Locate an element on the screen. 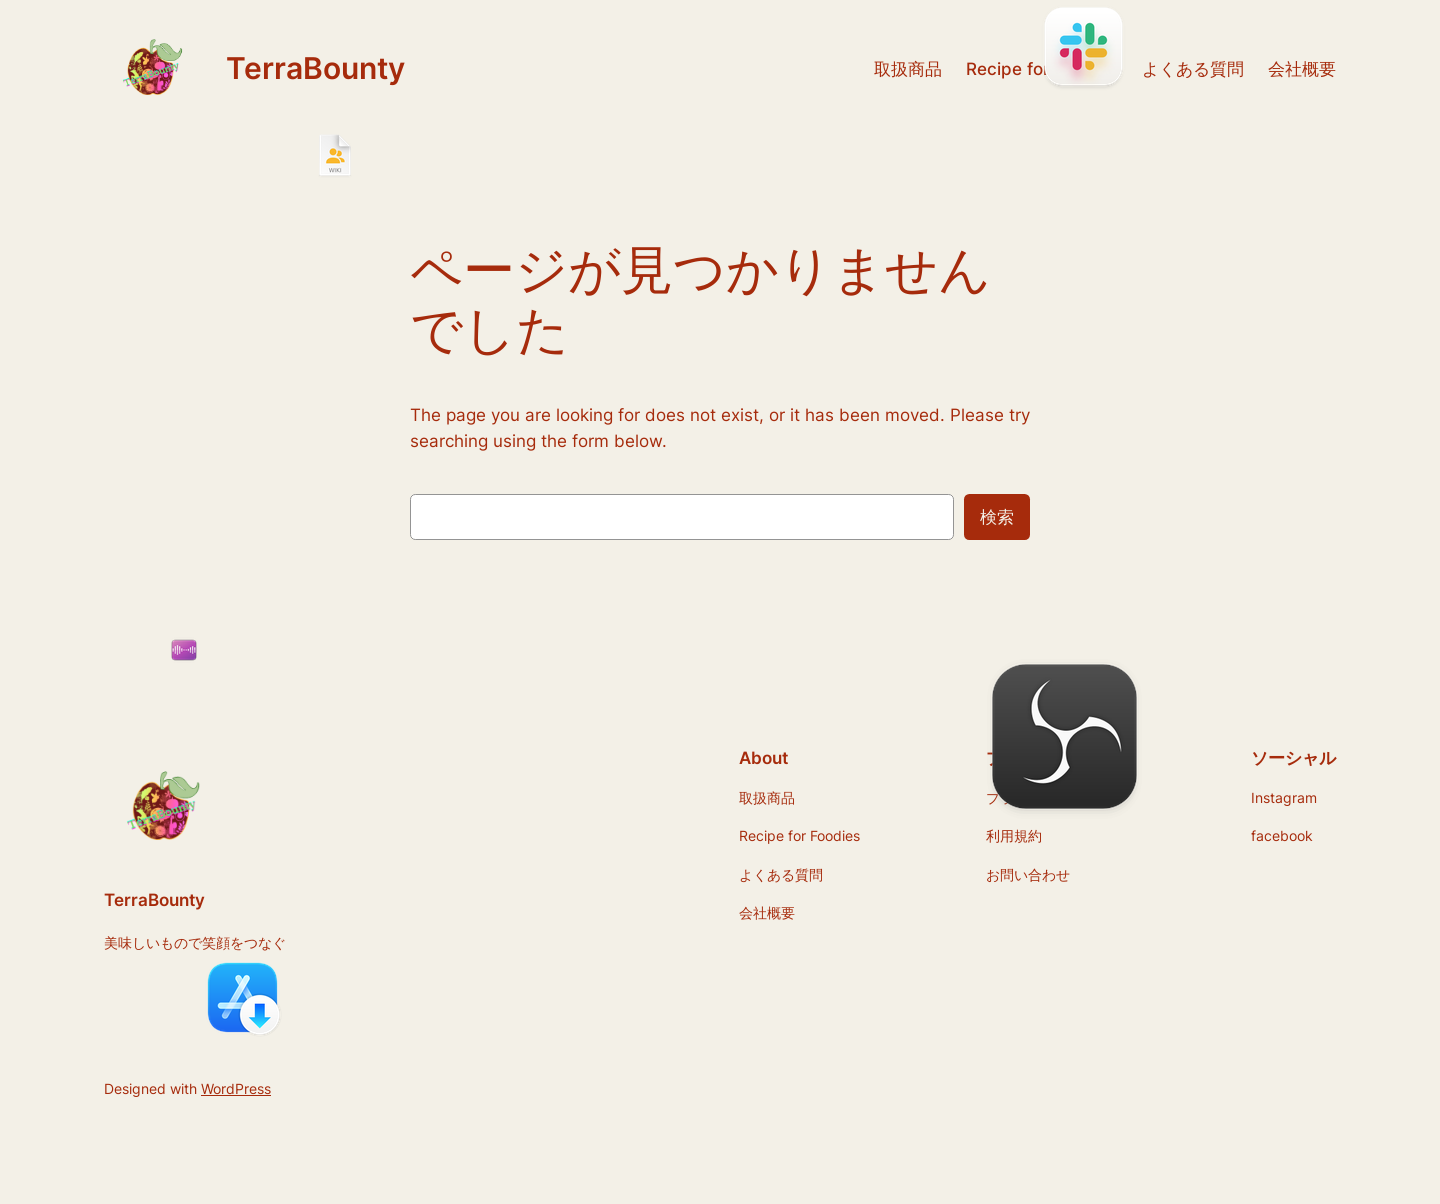 This screenshot has width=1440, height=1204. open the sound recorder app is located at coordinates (184, 650).